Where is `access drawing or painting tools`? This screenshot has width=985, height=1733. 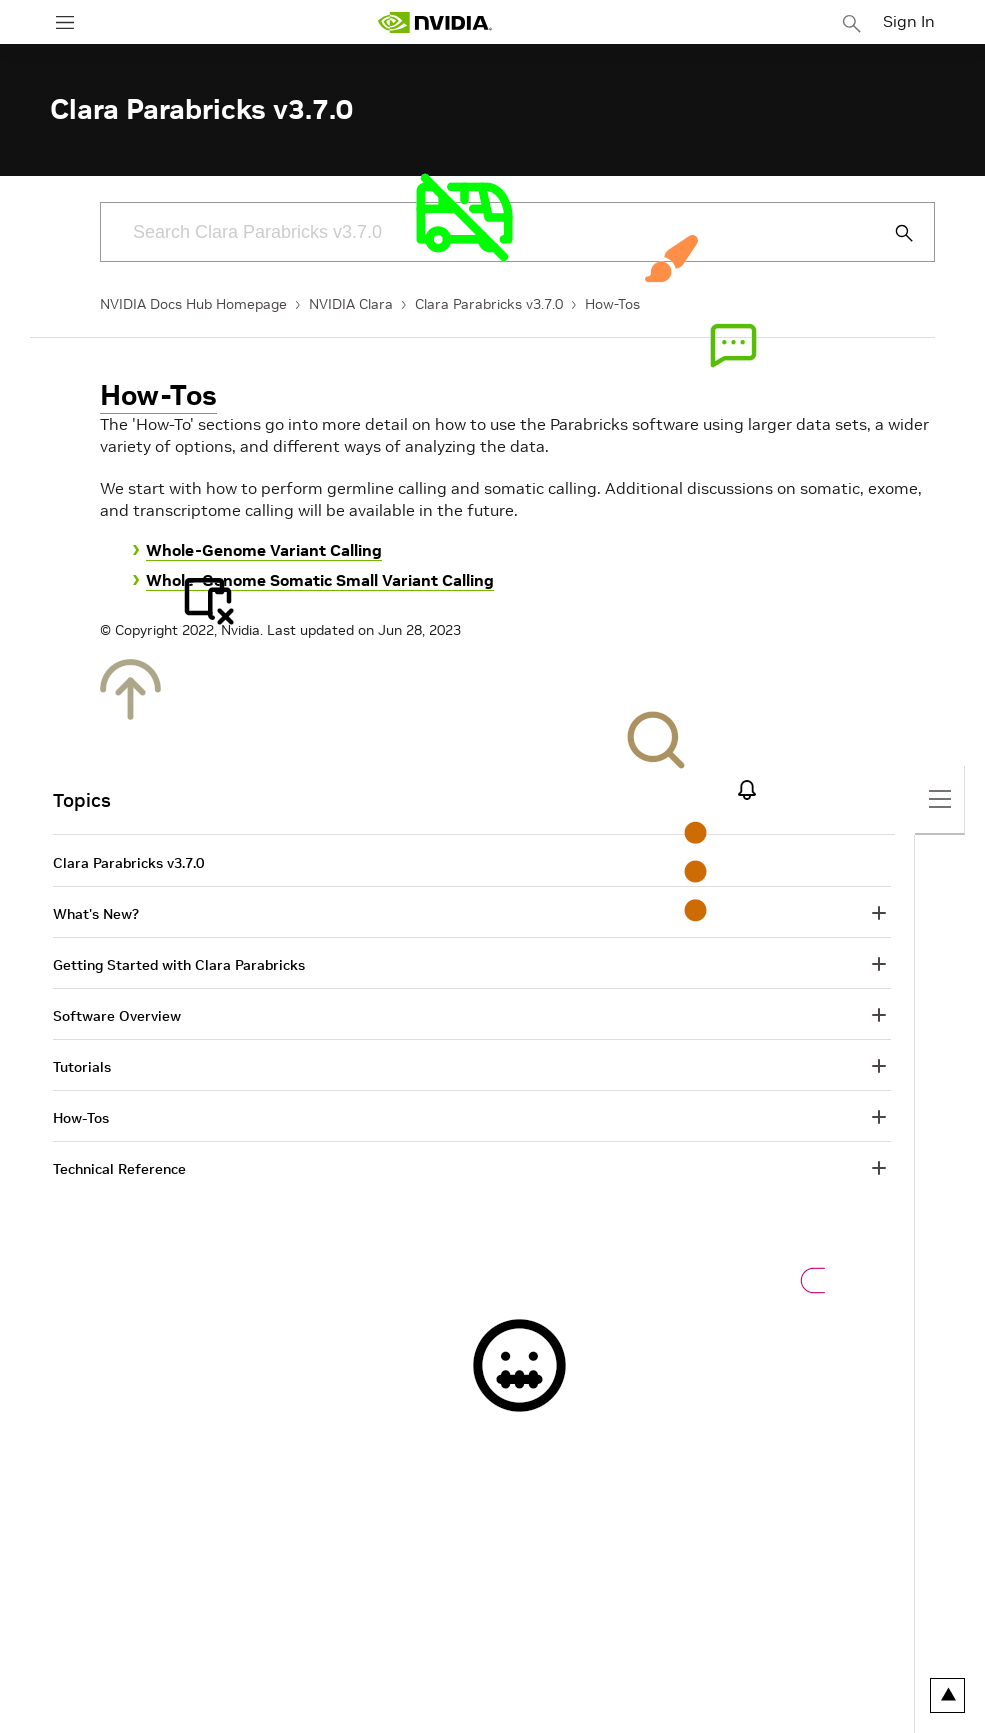
access drawing or painting tools is located at coordinates (671, 258).